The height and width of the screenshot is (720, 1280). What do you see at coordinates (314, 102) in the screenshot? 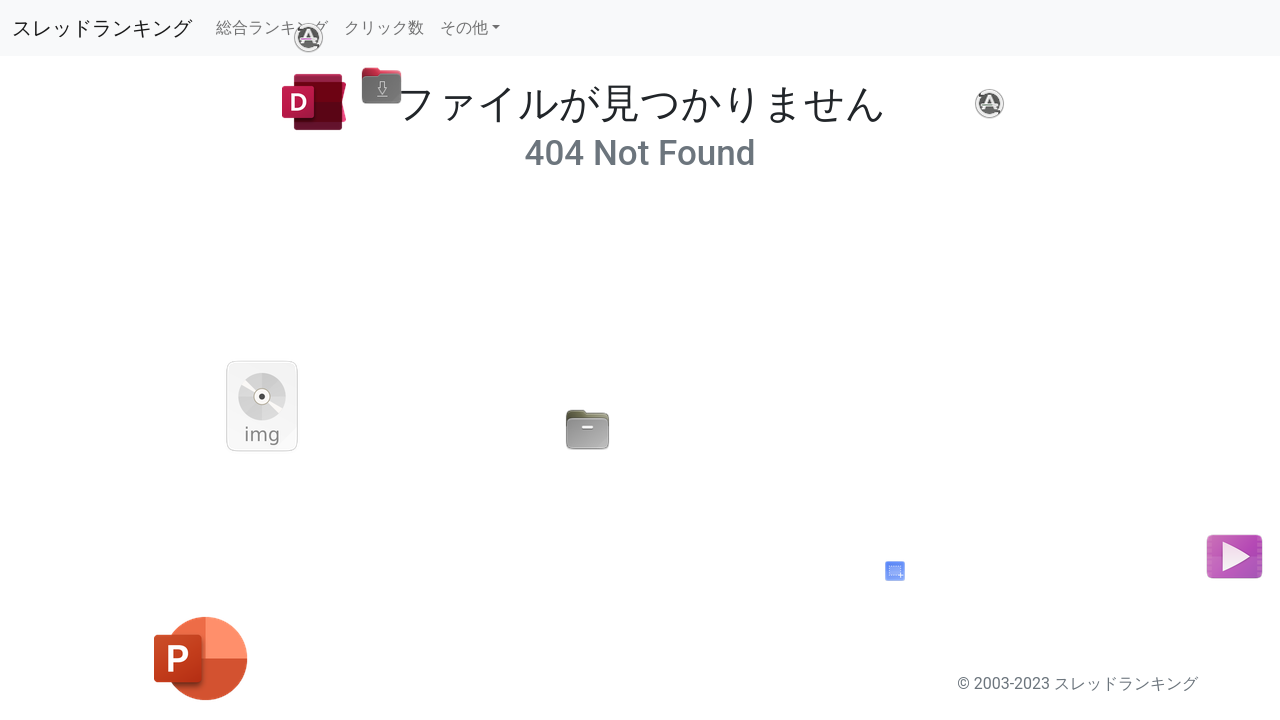
I see `open Microsoft Delve app` at bounding box center [314, 102].